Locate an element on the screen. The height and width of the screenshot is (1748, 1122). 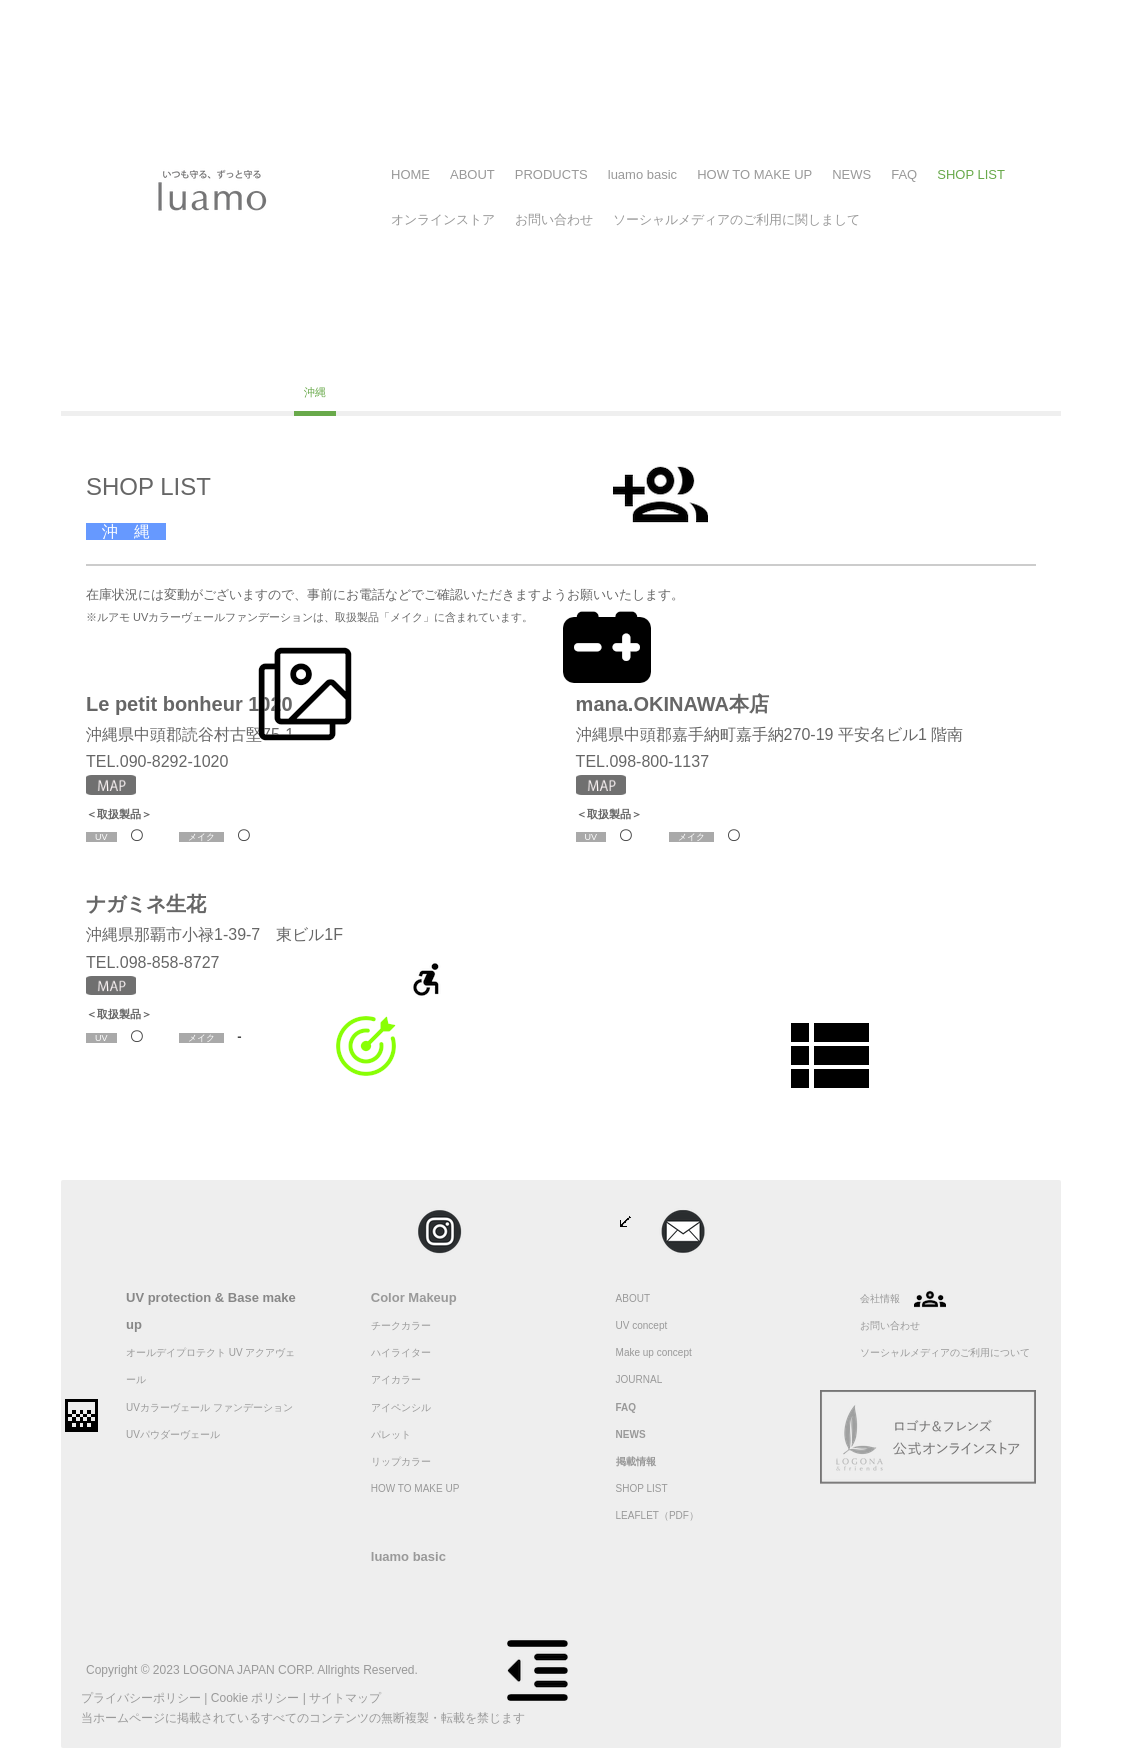
indicates wheelchair accessibility available is located at coordinates (425, 979).